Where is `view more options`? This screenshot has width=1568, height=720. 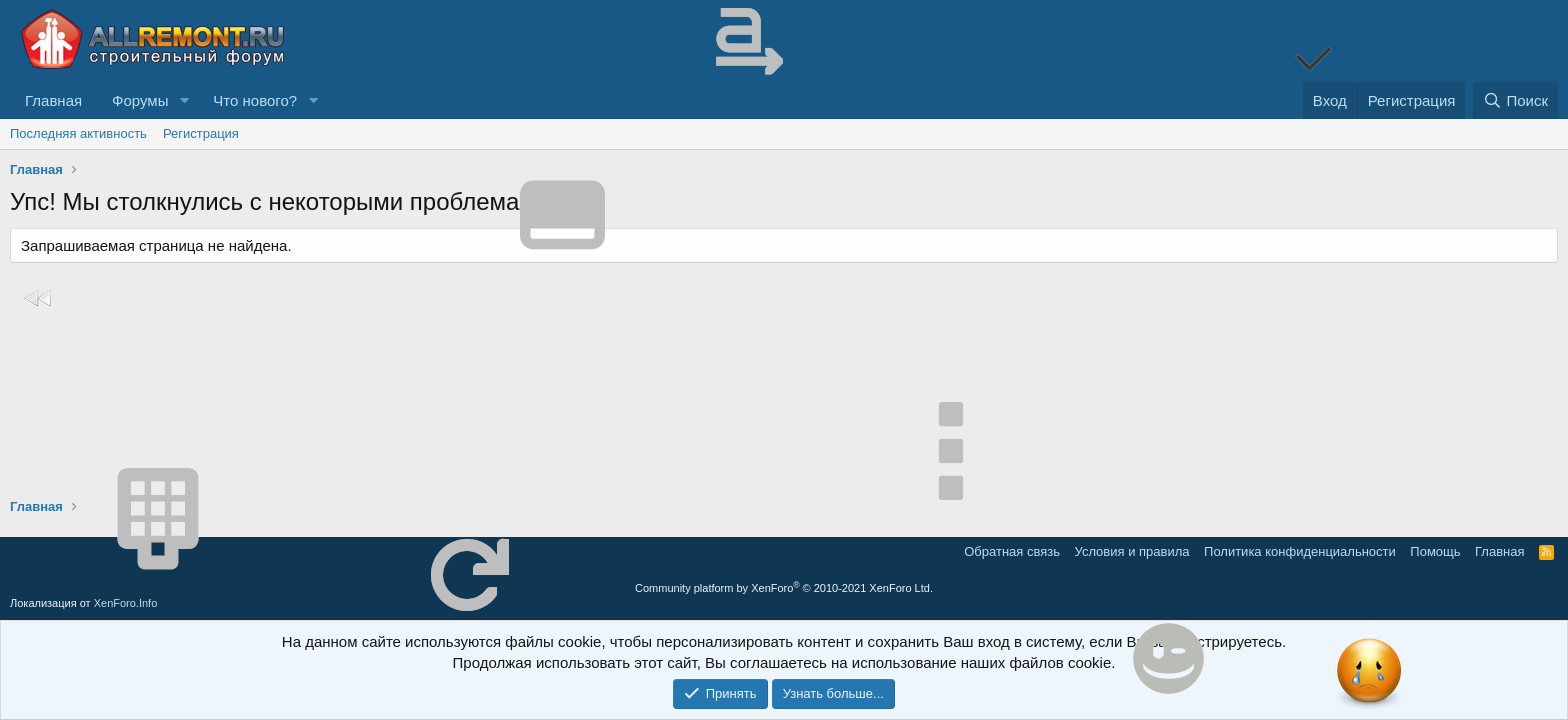 view more options is located at coordinates (951, 451).